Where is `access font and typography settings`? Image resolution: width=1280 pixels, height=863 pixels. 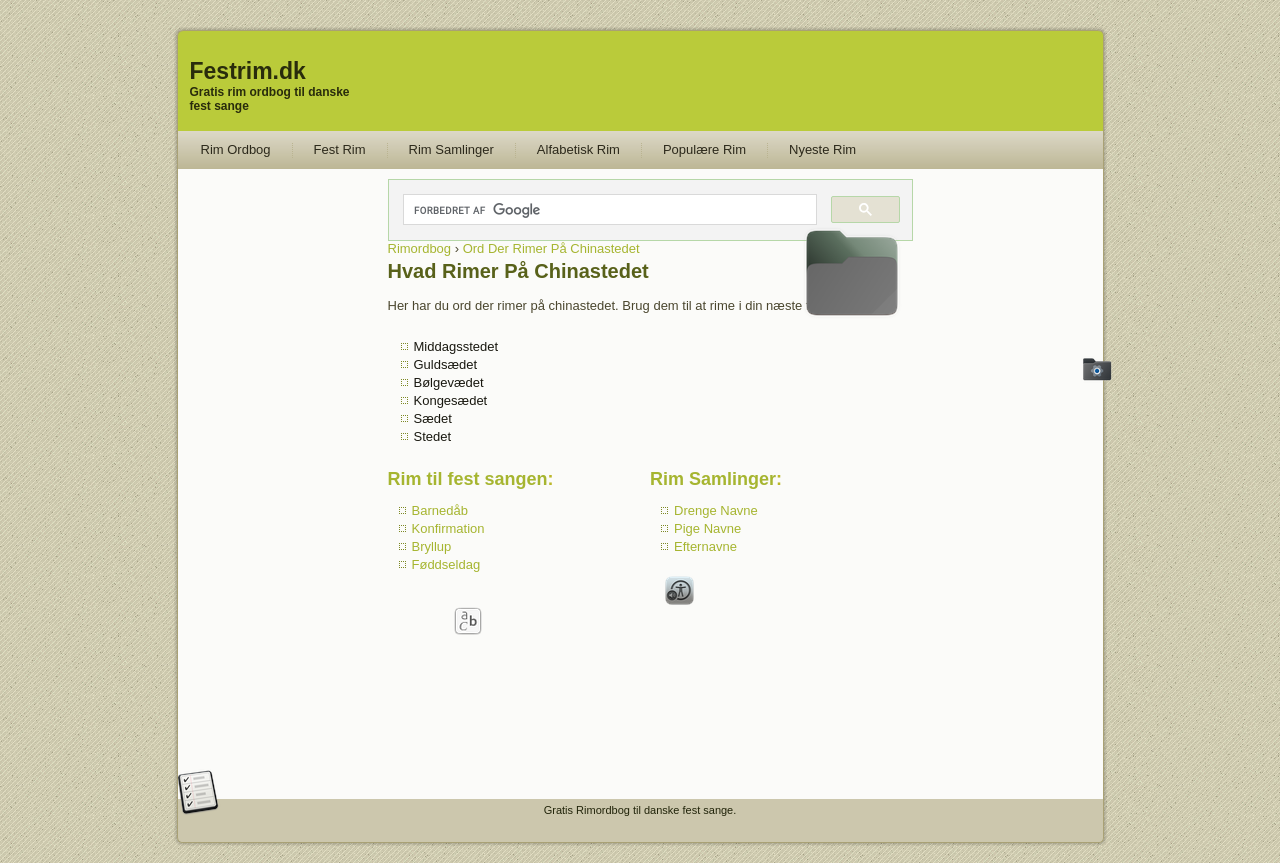
access font and typography settings is located at coordinates (468, 621).